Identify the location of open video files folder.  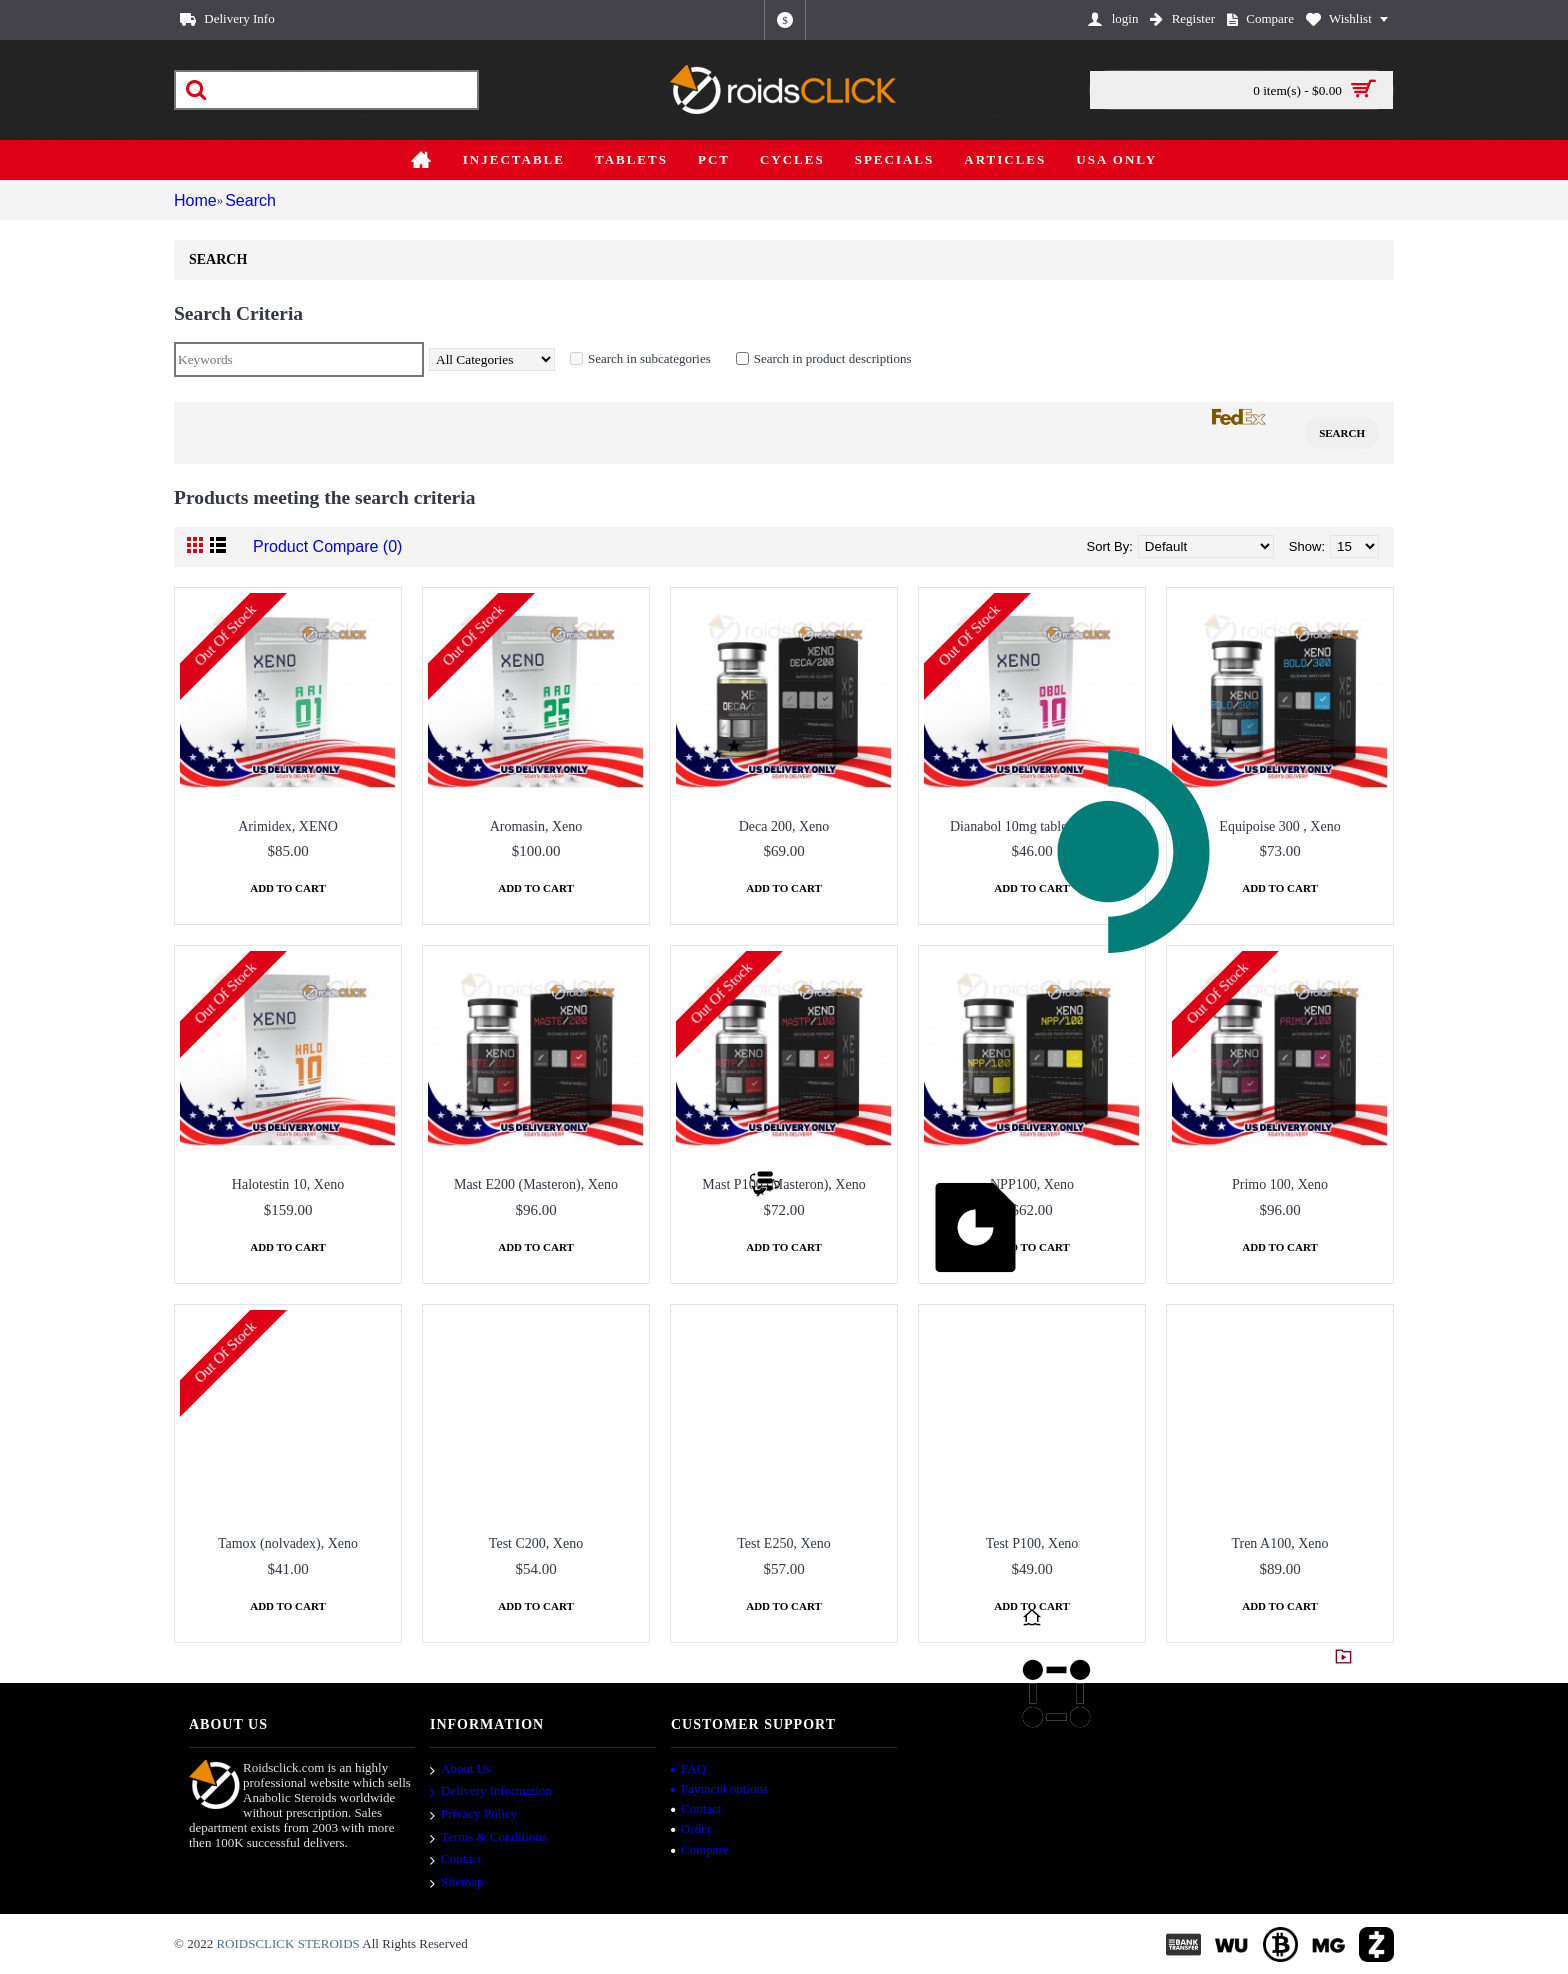
(1343, 1656).